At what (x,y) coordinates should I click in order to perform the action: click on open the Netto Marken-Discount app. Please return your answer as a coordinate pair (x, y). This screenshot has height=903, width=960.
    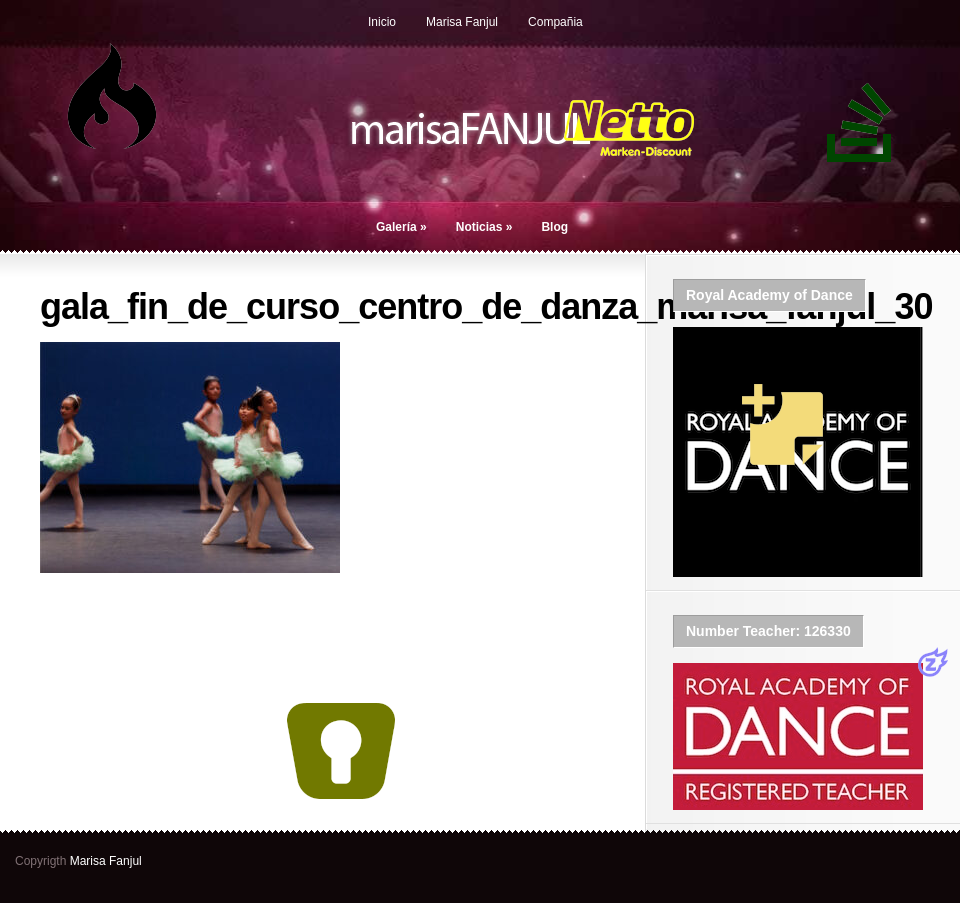
    Looking at the image, I should click on (629, 128).